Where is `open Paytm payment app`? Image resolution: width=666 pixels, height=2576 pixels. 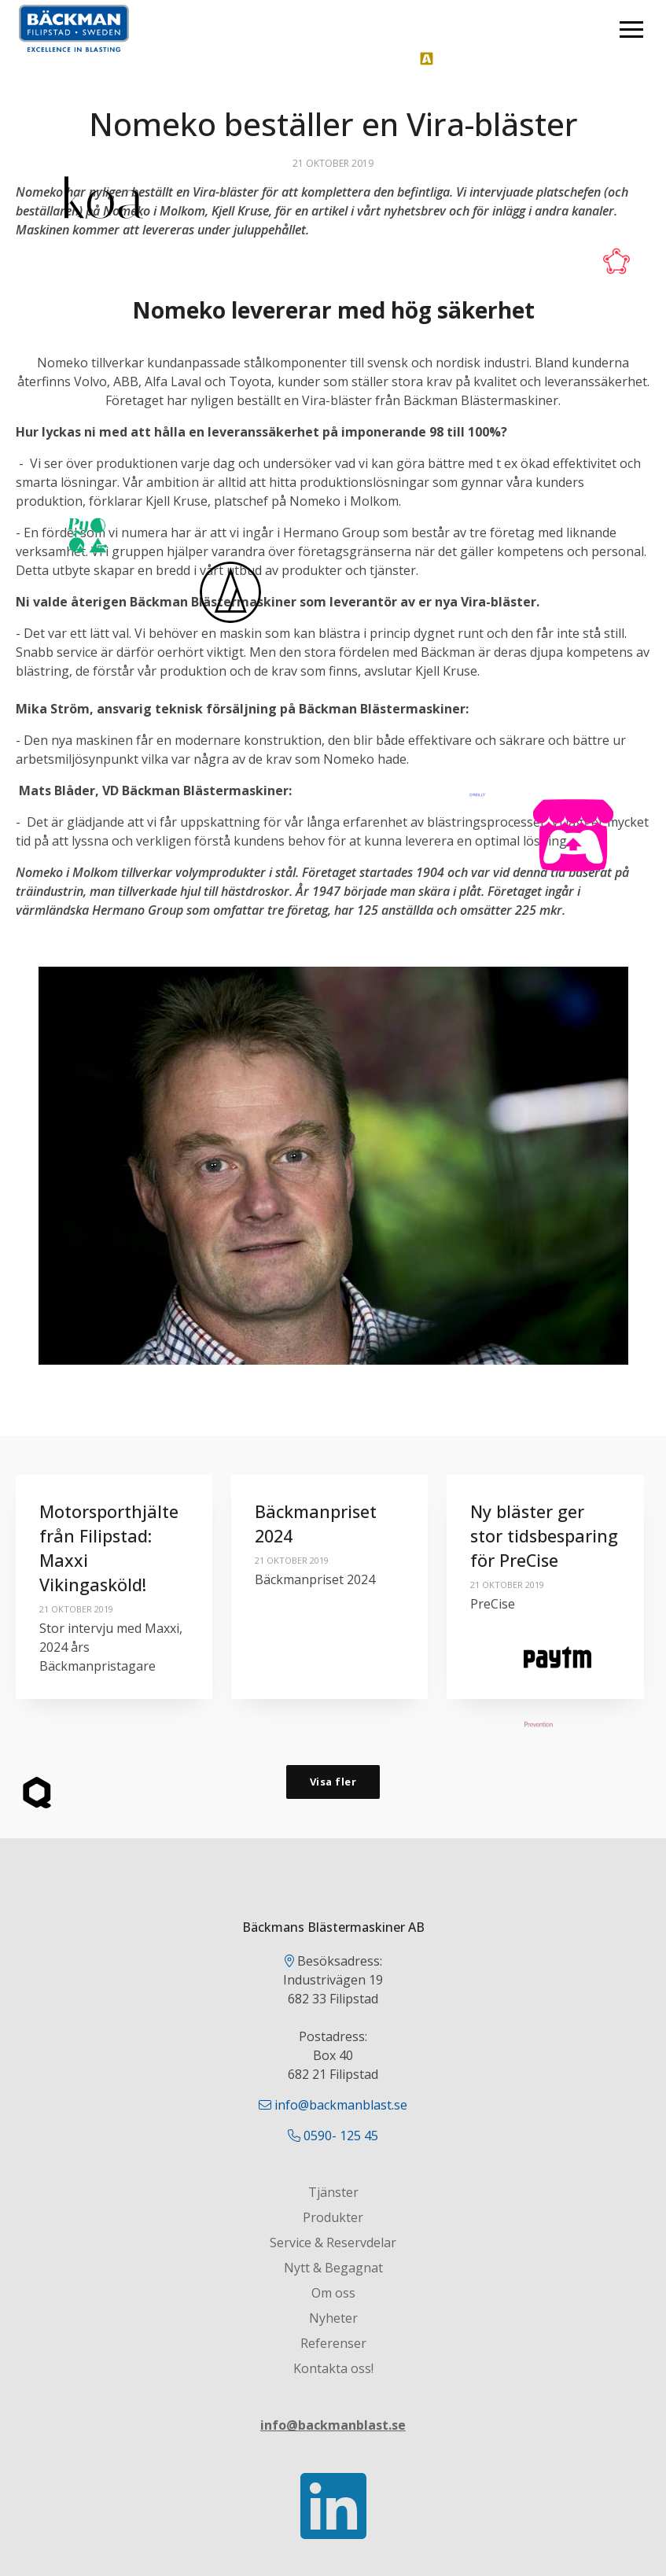 open Paytm payment app is located at coordinates (557, 1657).